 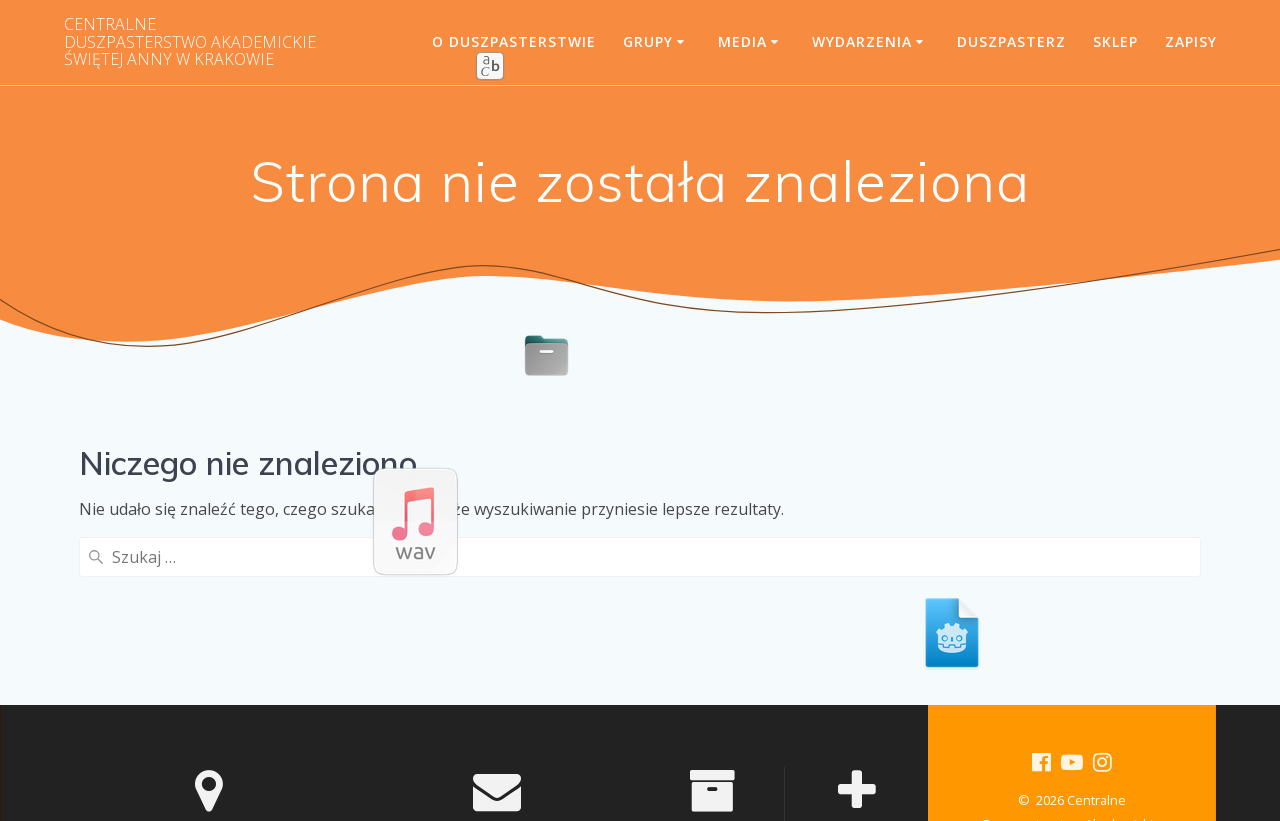 What do you see at coordinates (546, 355) in the screenshot?
I see `open the file manager application` at bounding box center [546, 355].